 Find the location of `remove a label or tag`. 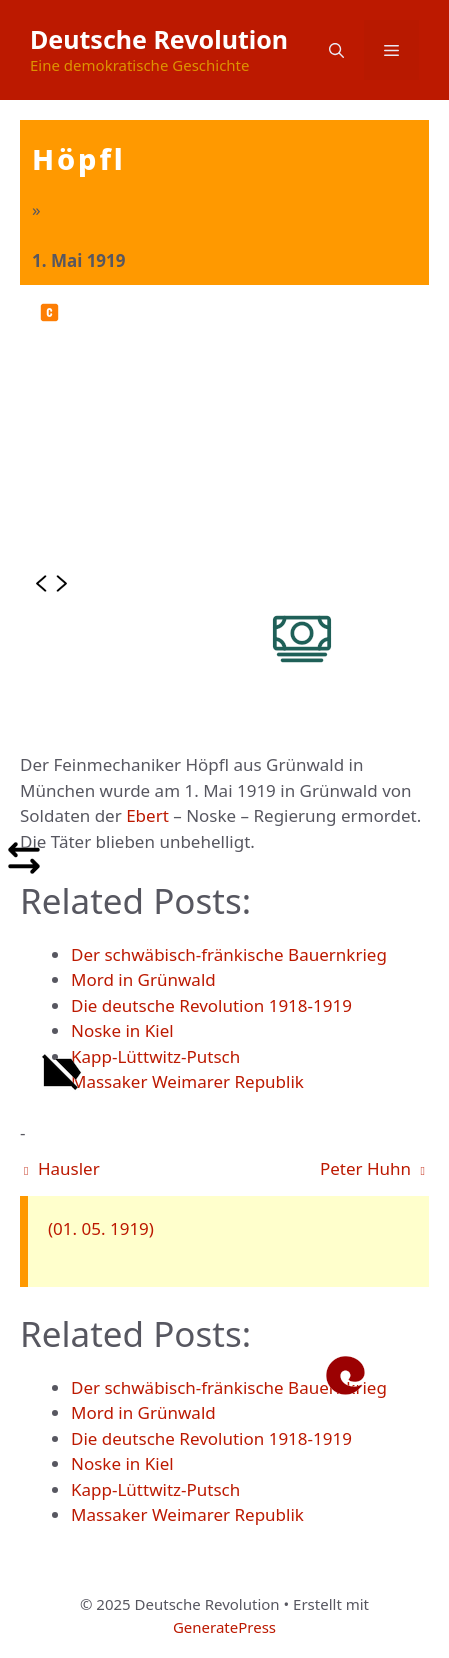

remove a label or tag is located at coordinates (61, 1072).